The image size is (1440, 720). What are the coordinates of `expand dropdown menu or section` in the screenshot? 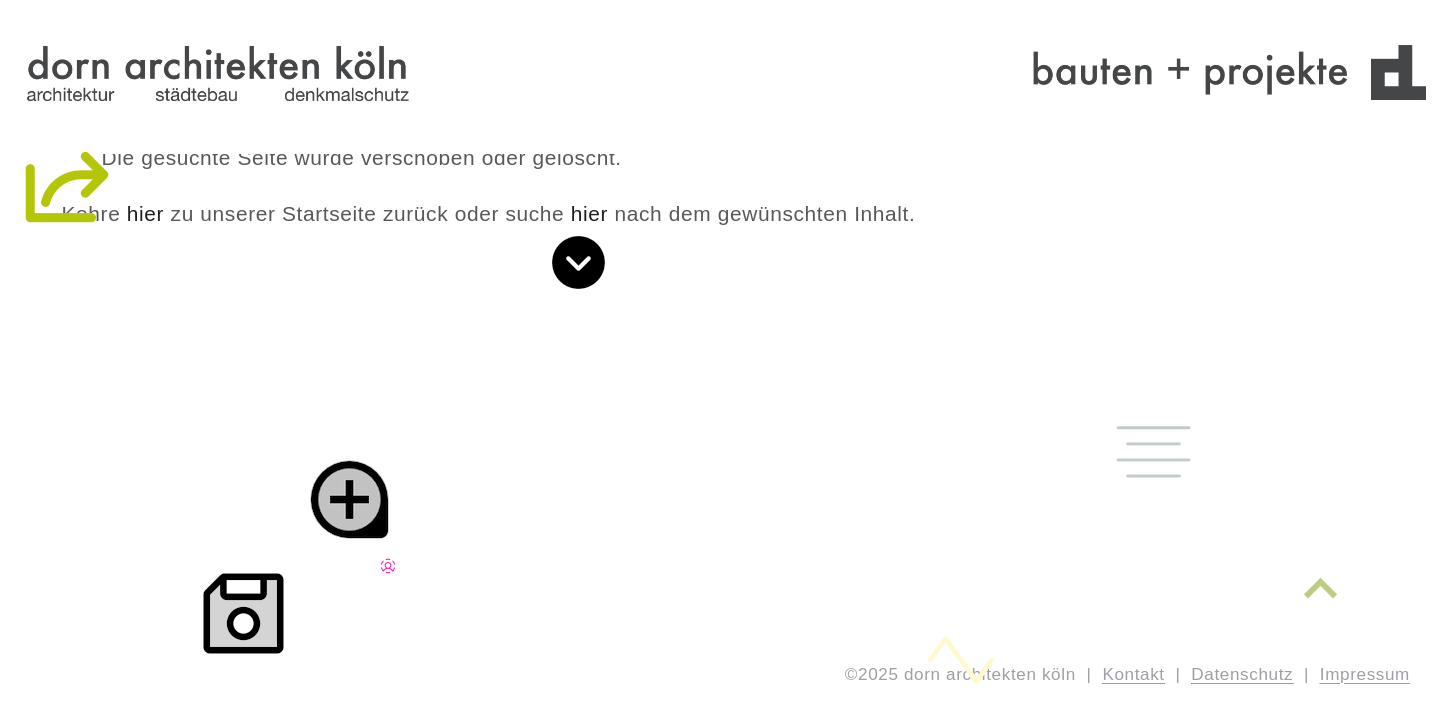 It's located at (578, 262).